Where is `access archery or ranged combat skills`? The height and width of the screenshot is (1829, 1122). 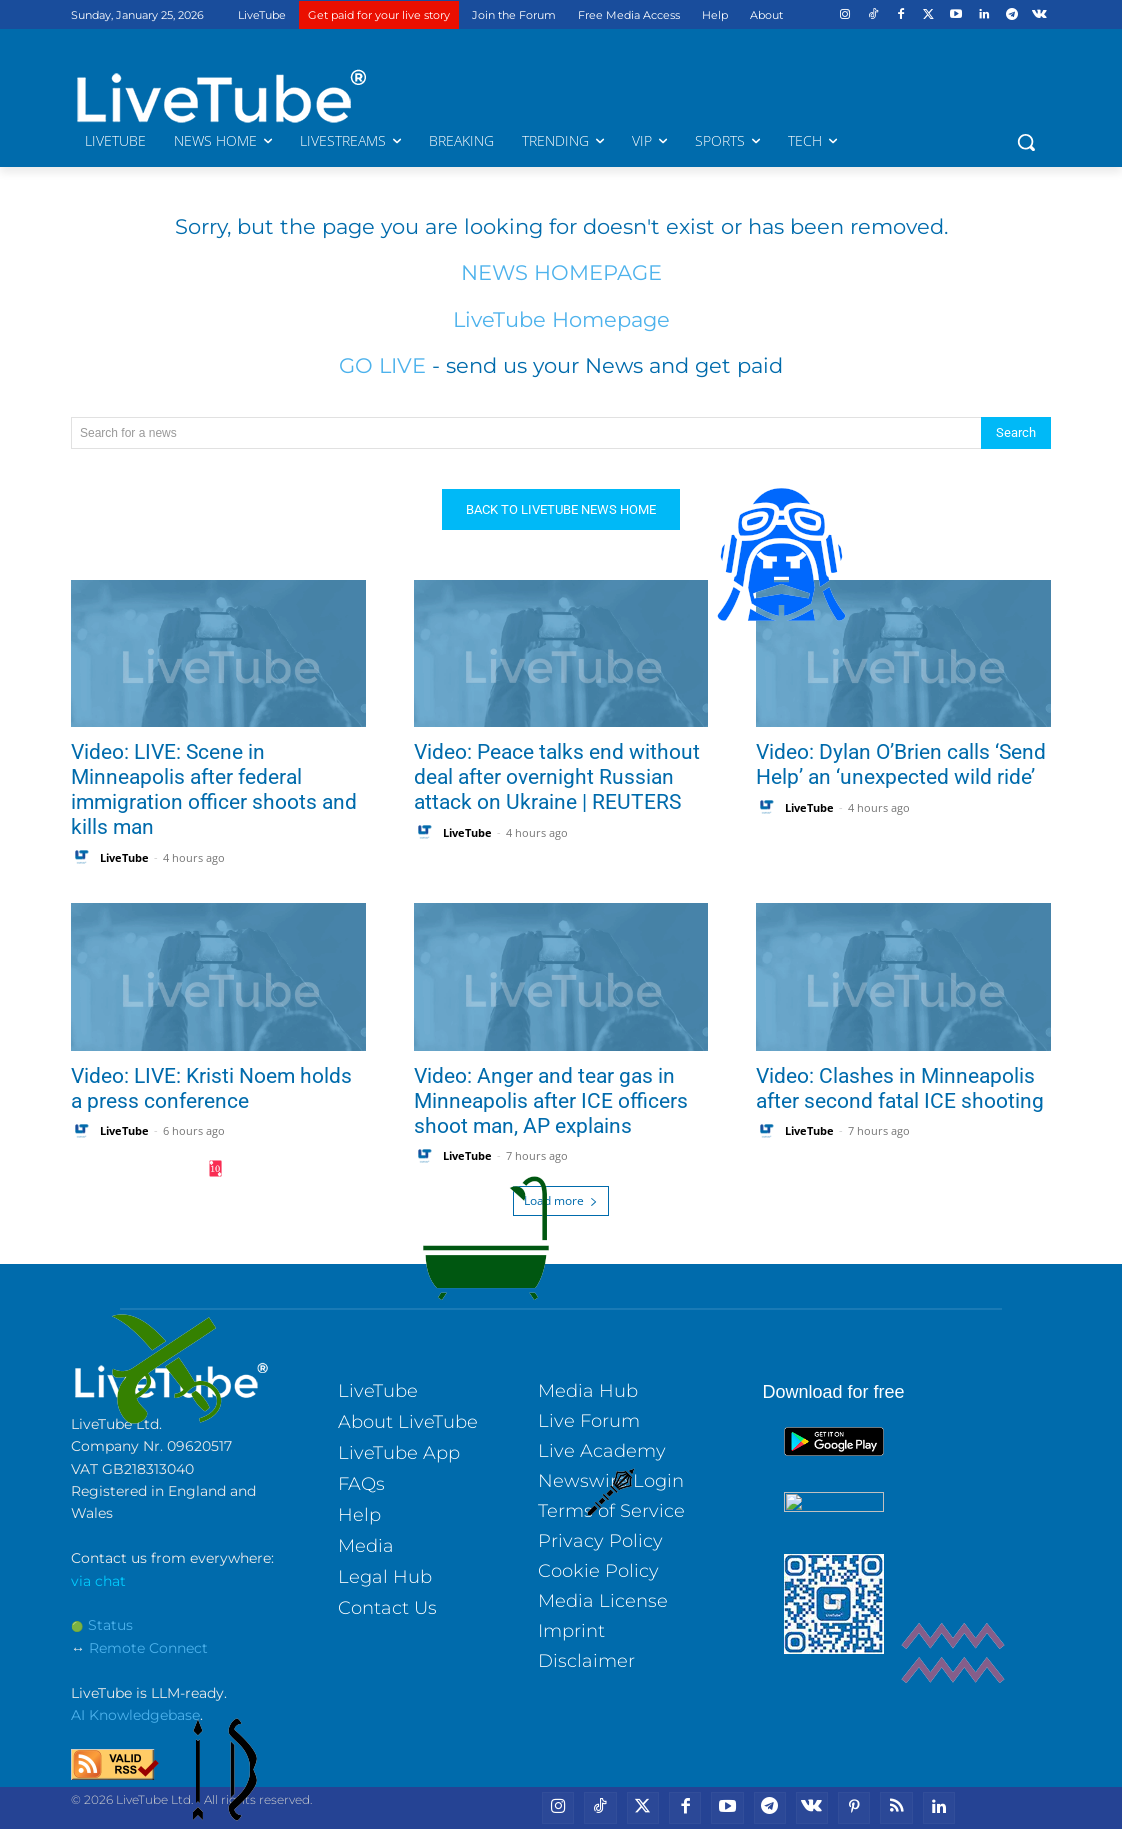 access archery or ranged combat skills is located at coordinates (220, 1769).